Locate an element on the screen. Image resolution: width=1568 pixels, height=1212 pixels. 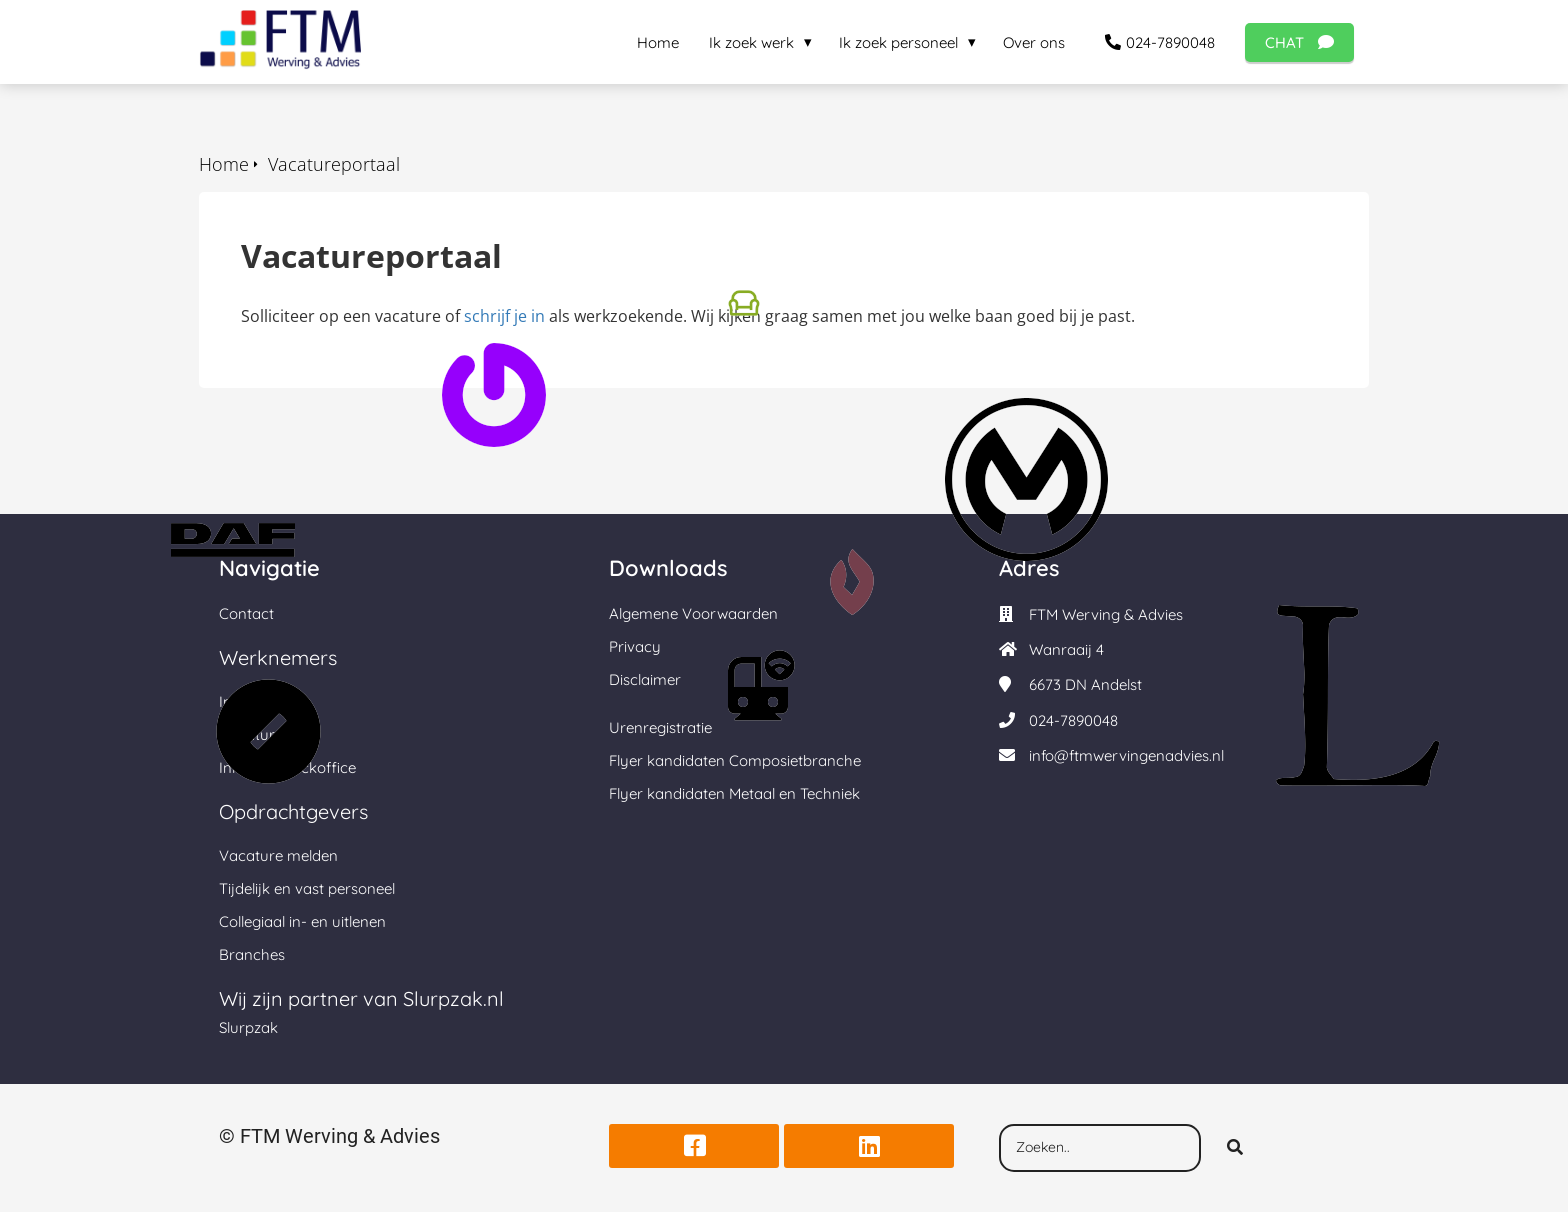
access compass or navigation features is located at coordinates (268, 731).